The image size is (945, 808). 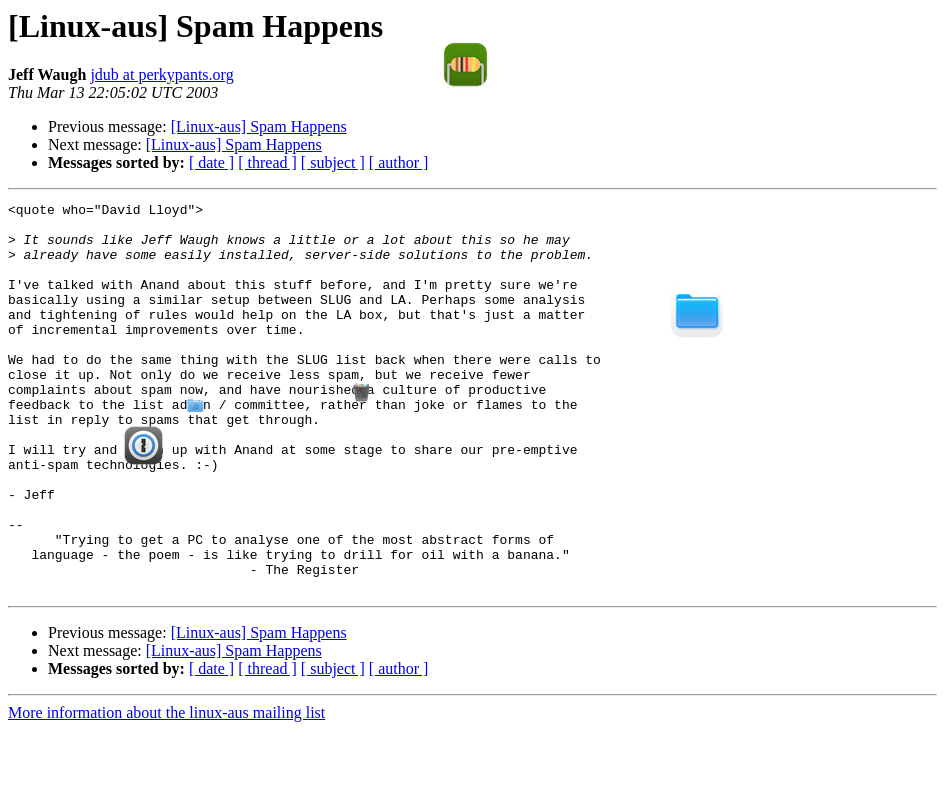 I want to click on trash bin with items ready to be emptied, so click(x=361, y=392).